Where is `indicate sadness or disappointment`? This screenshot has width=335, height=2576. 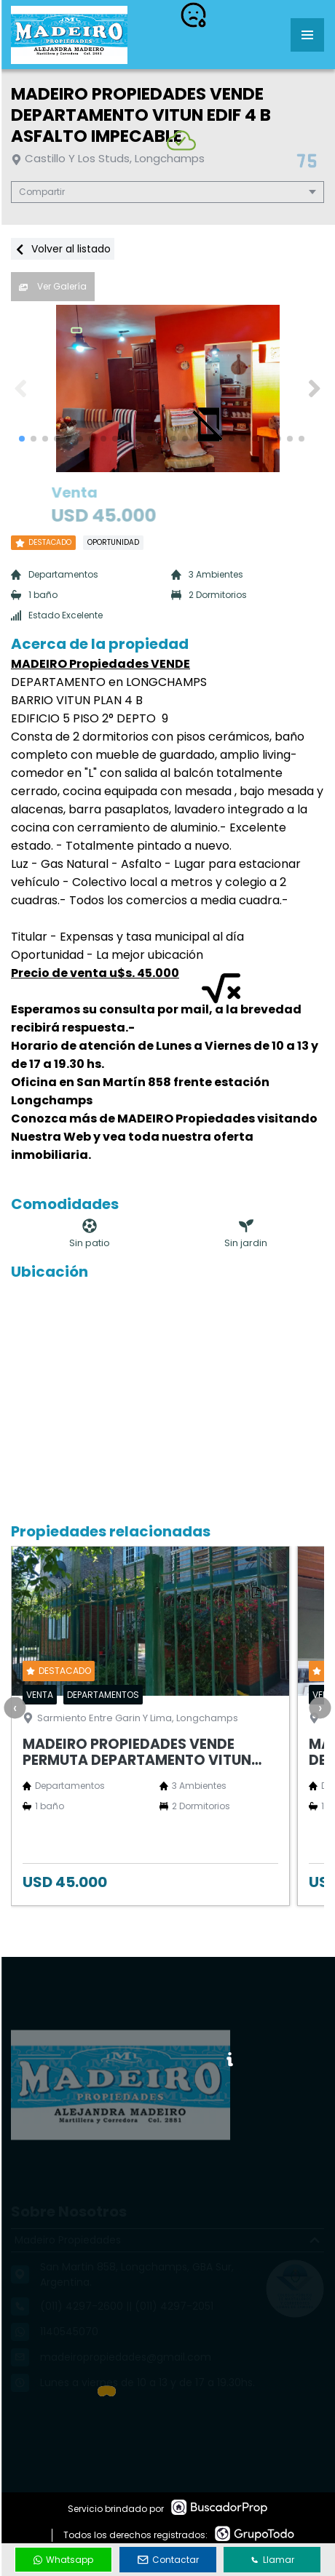 indicate sadness or disappointment is located at coordinates (193, 15).